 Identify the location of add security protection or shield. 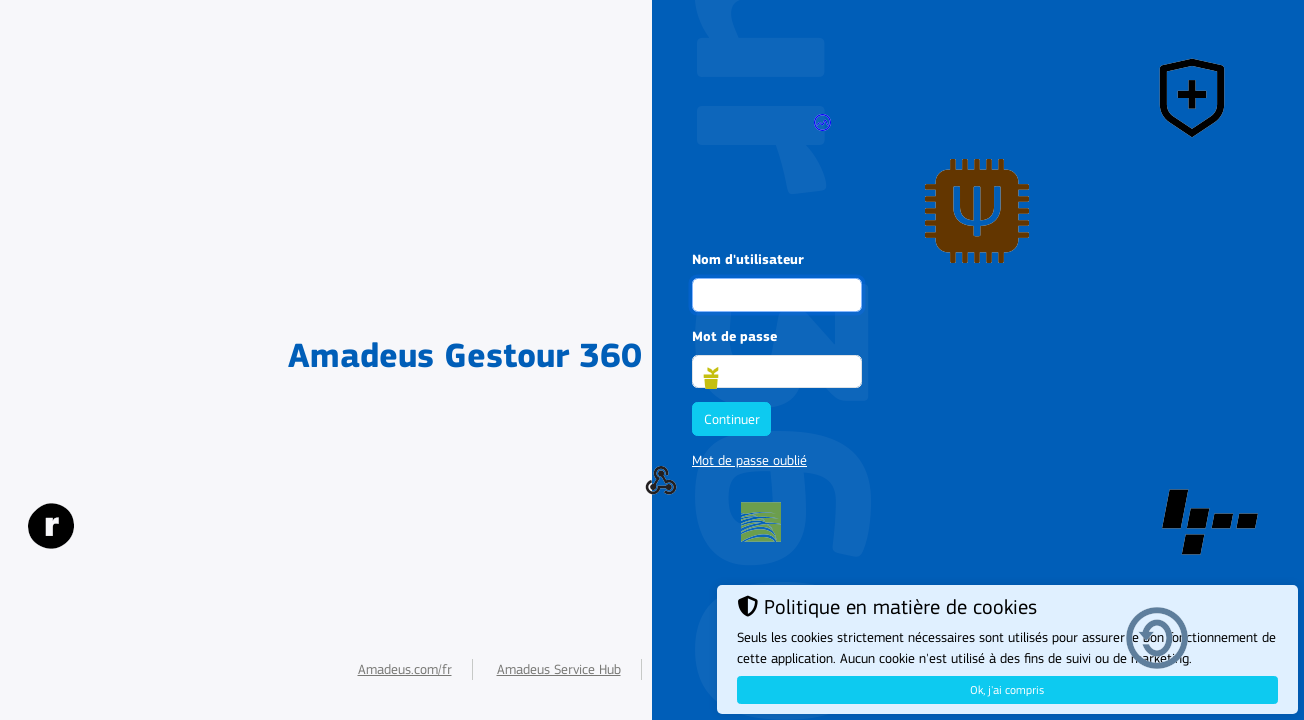
(1192, 98).